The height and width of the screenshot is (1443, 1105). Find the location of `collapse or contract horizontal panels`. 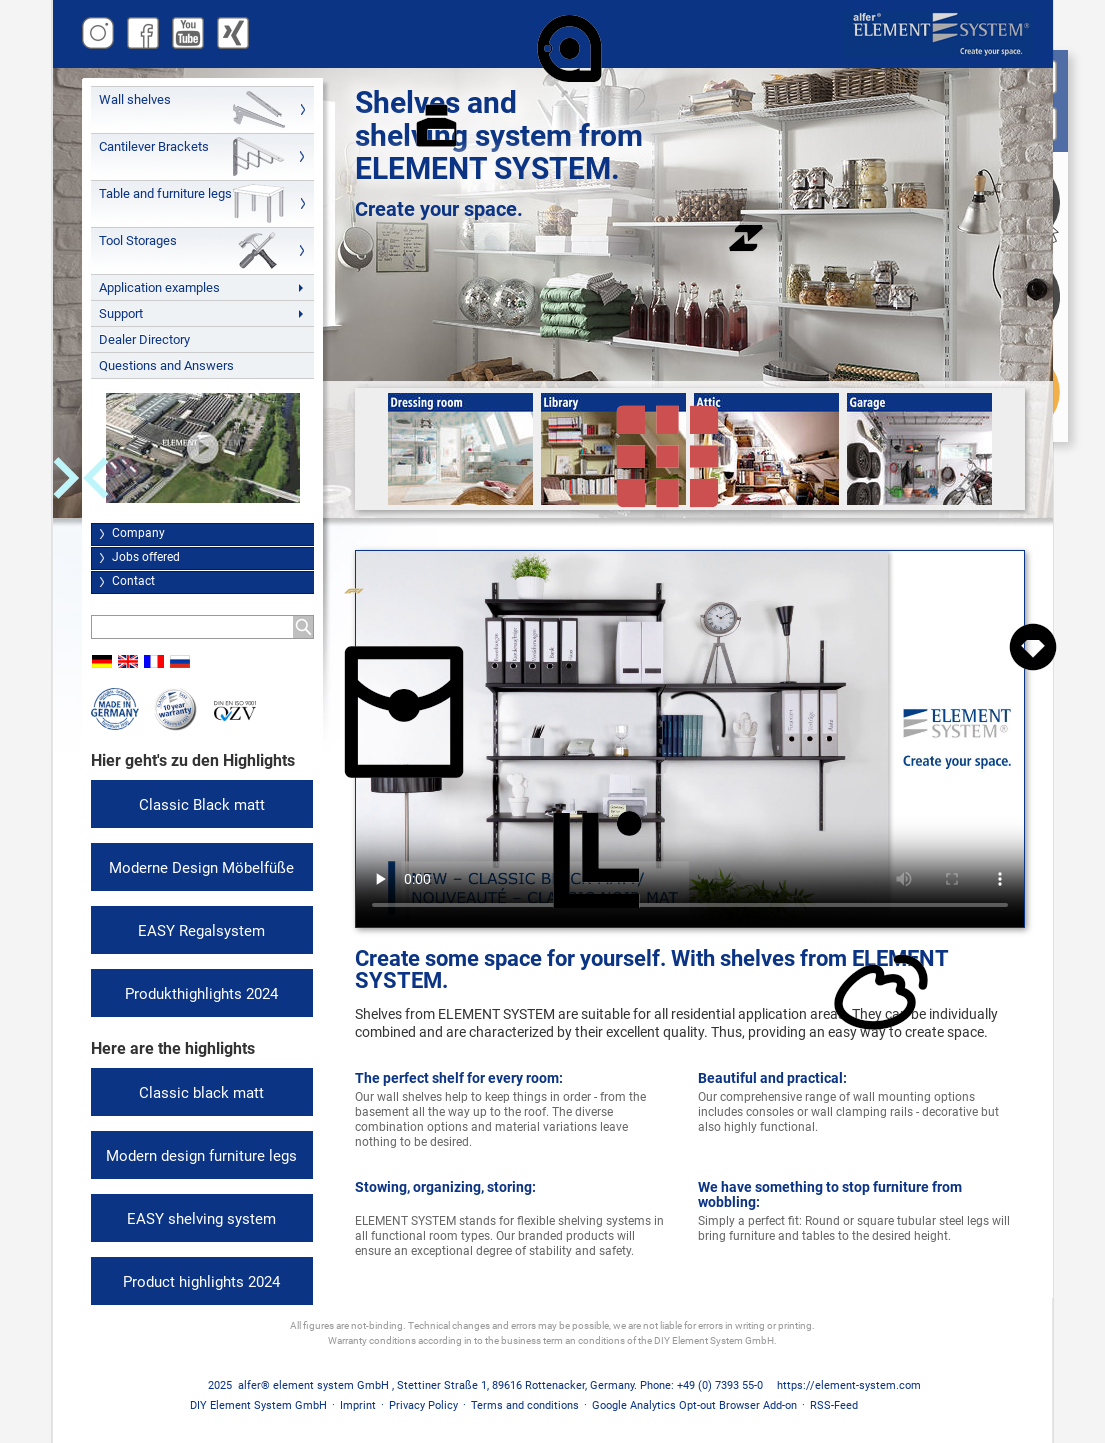

collapse or contract horizontal panels is located at coordinates (81, 478).